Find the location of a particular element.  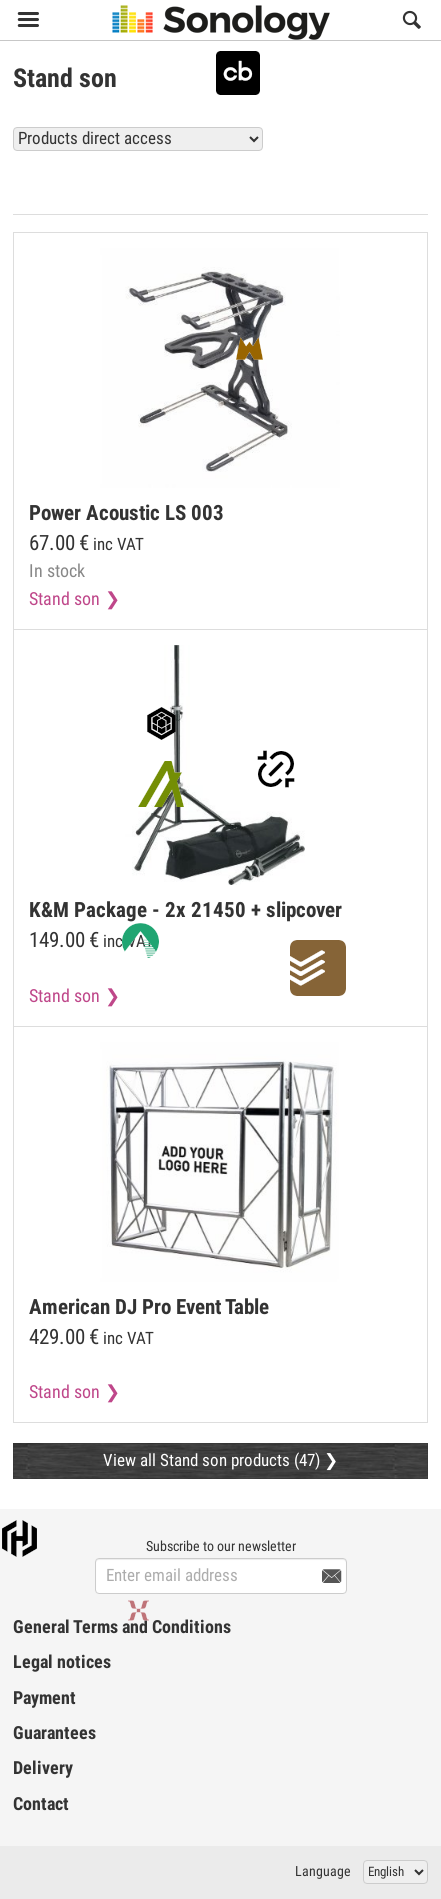

sequelize ORM library logo is located at coordinates (161, 723).